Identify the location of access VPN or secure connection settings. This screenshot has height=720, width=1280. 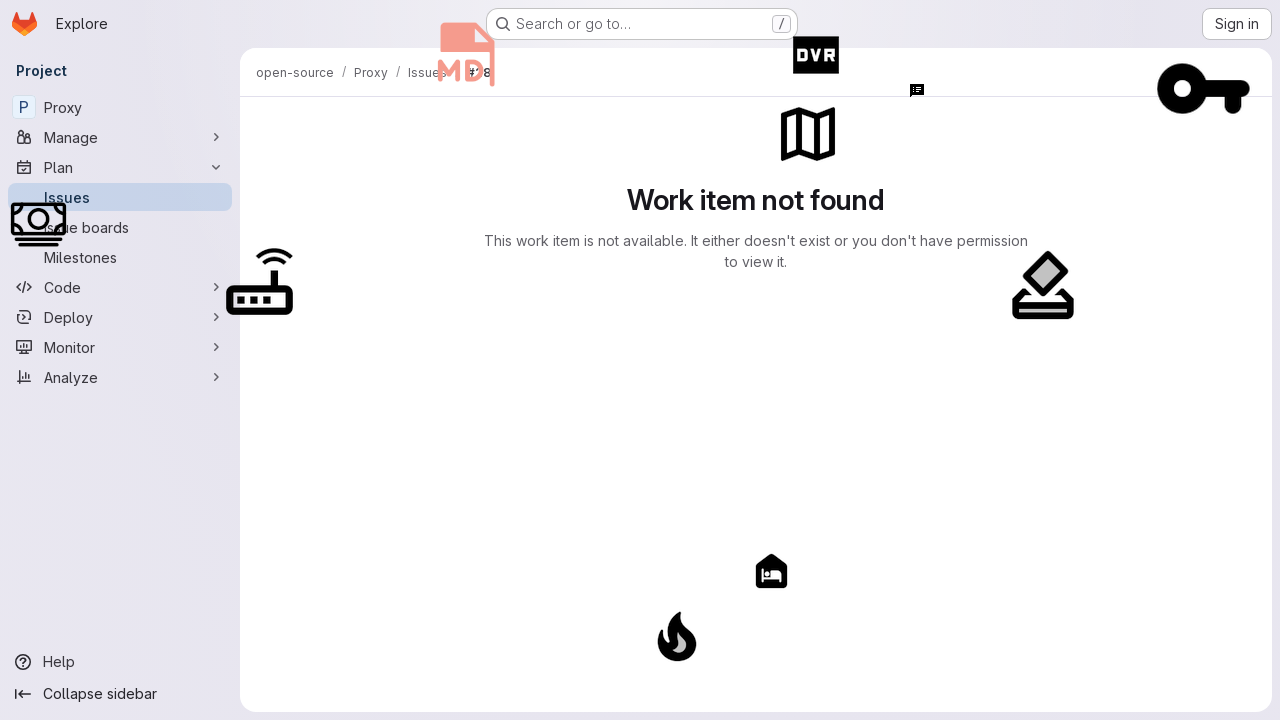
(1203, 88).